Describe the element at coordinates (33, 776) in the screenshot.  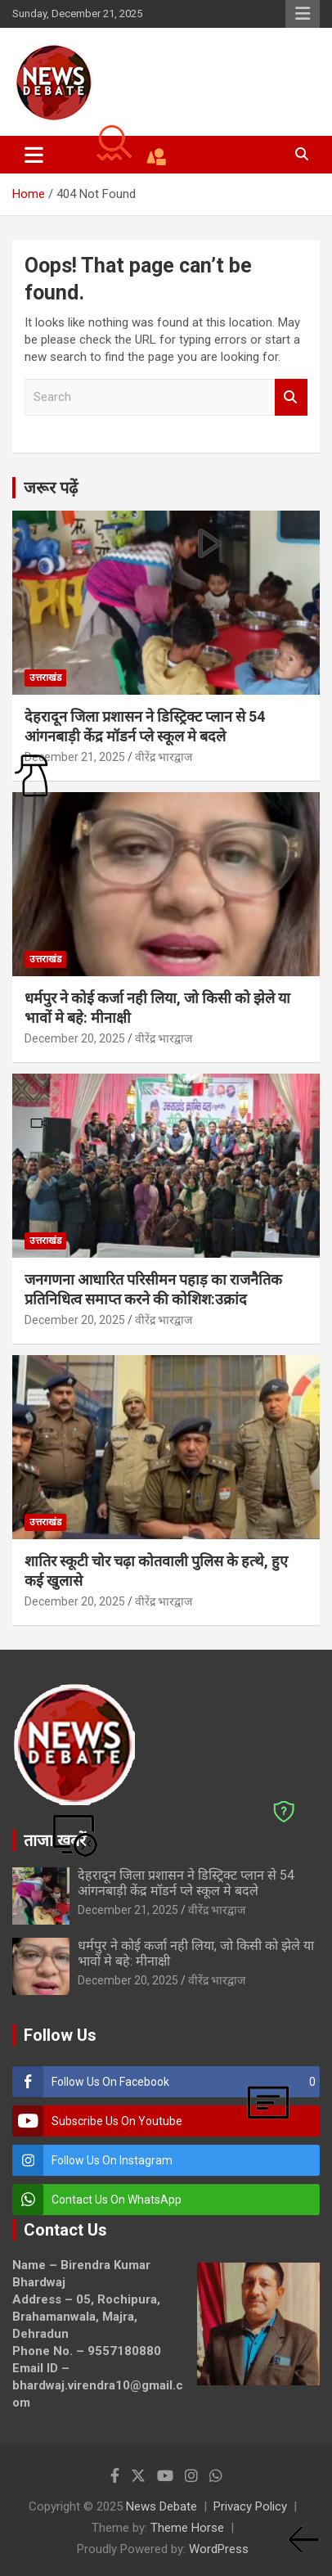
I see `access cleaning or maintenance tools` at that location.